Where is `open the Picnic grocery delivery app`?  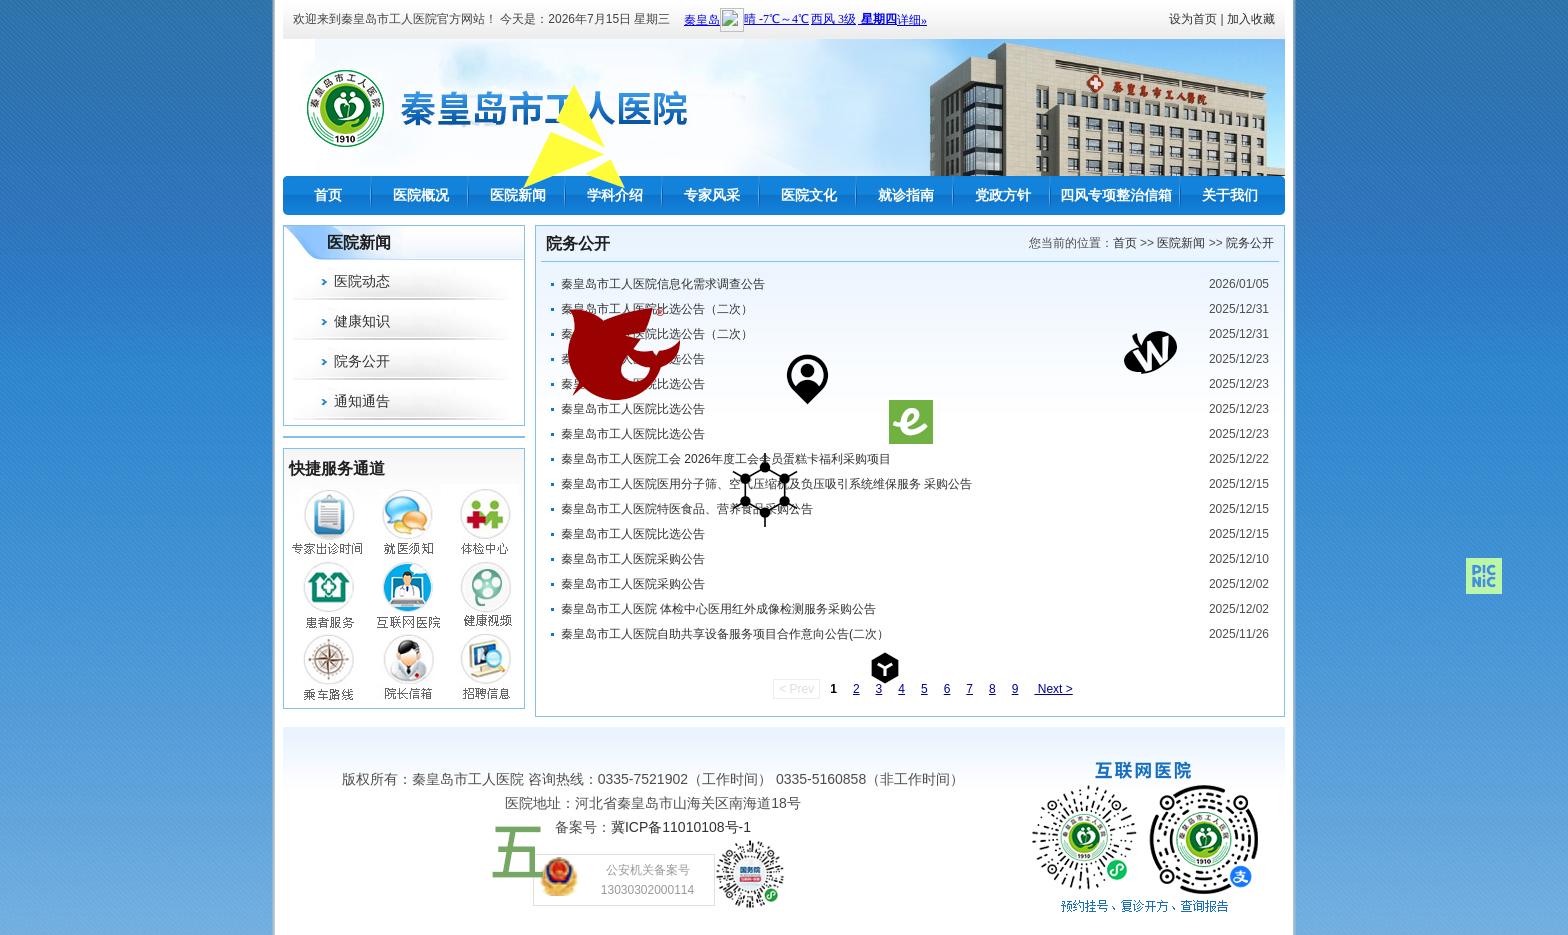
open the Picnic grocery delivery app is located at coordinates (1484, 576).